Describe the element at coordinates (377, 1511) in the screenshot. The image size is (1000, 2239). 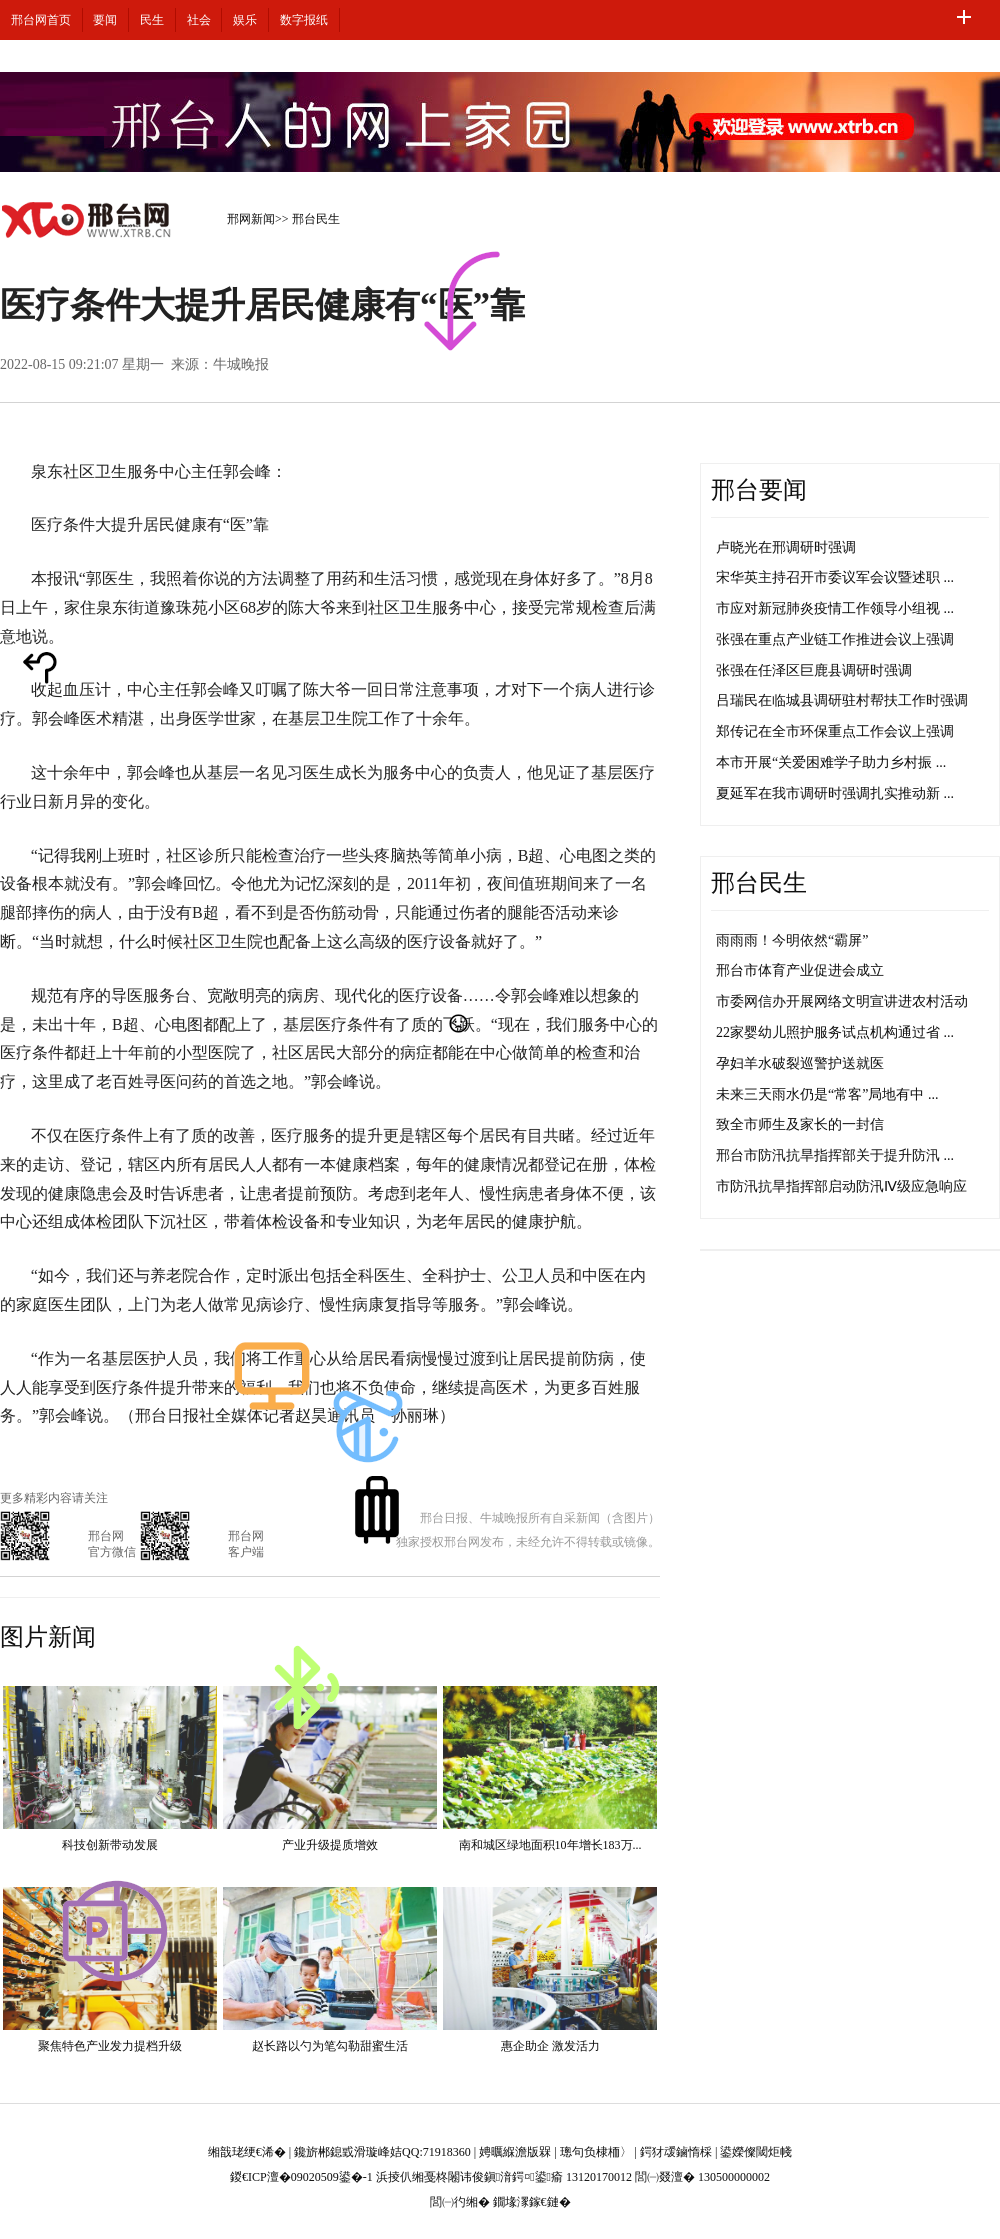
I see `access travel or trip planning features` at that location.